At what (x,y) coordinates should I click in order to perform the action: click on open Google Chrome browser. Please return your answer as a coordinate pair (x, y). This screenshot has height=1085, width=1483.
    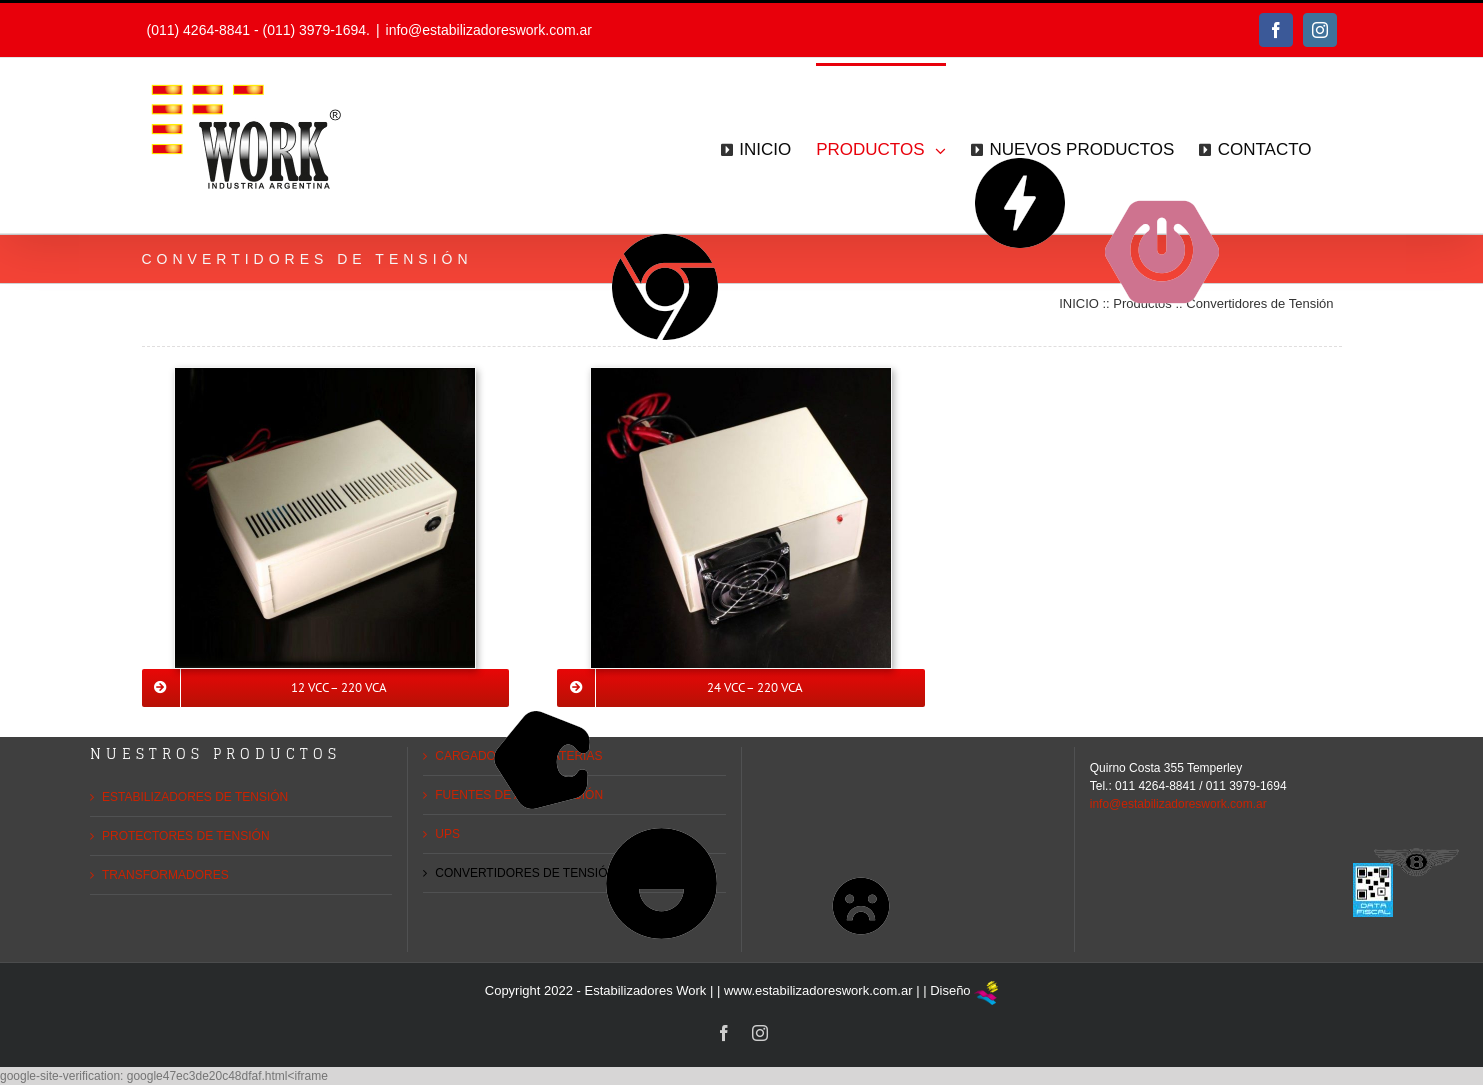
    Looking at the image, I should click on (665, 287).